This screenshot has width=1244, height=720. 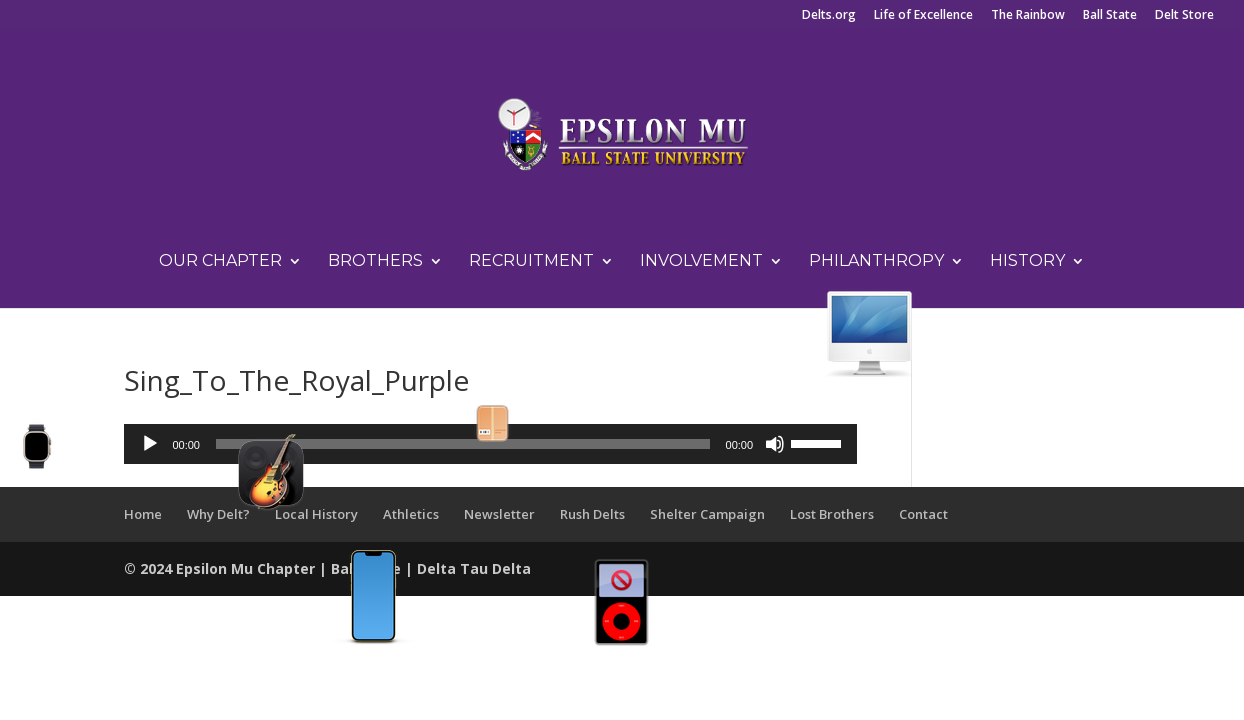 I want to click on open GarageBand music creation app, so click(x=271, y=473).